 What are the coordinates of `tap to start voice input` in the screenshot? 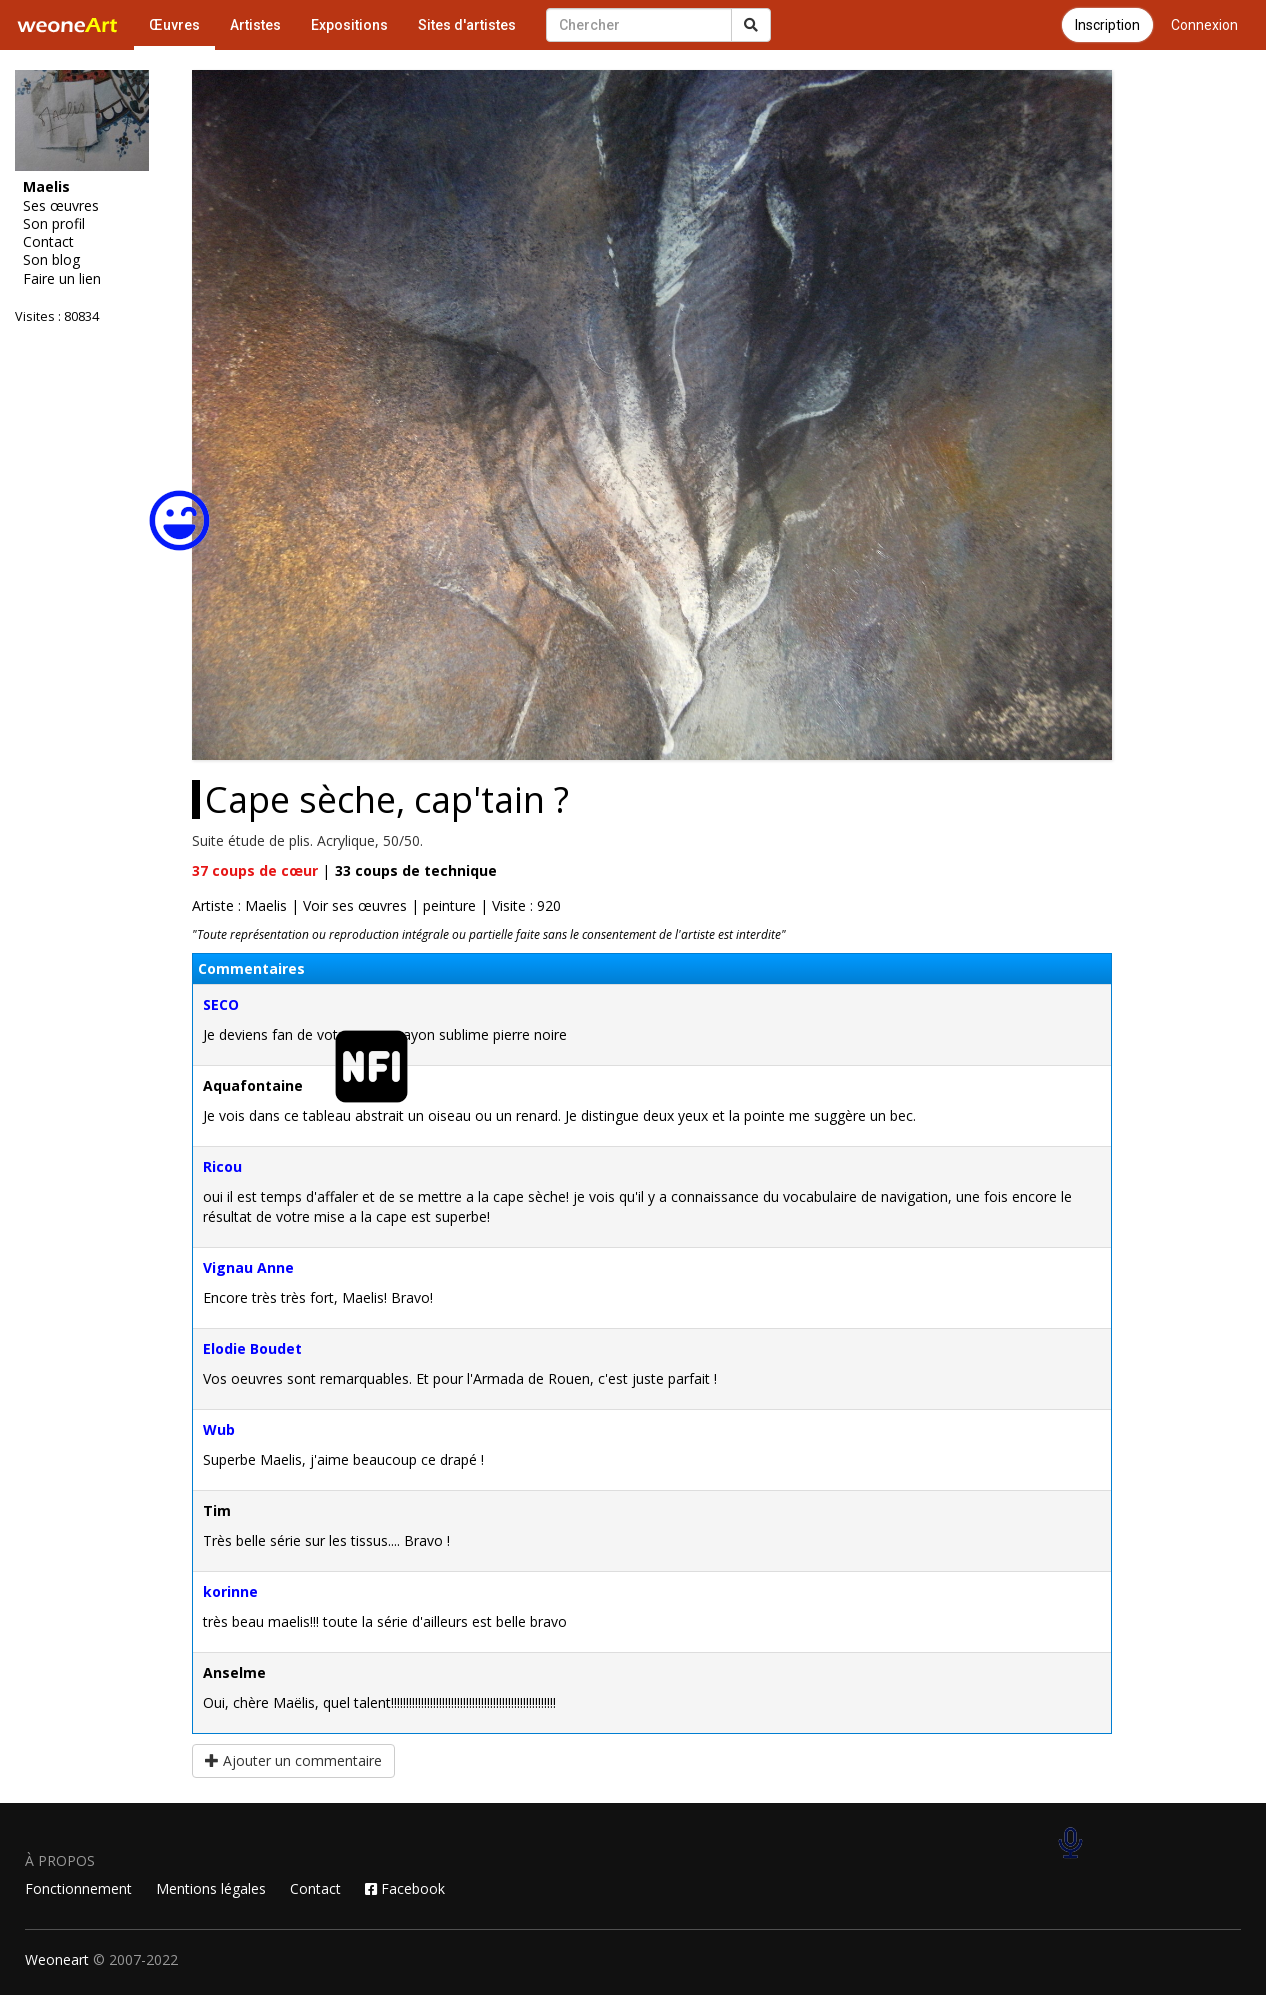 It's located at (1070, 1843).